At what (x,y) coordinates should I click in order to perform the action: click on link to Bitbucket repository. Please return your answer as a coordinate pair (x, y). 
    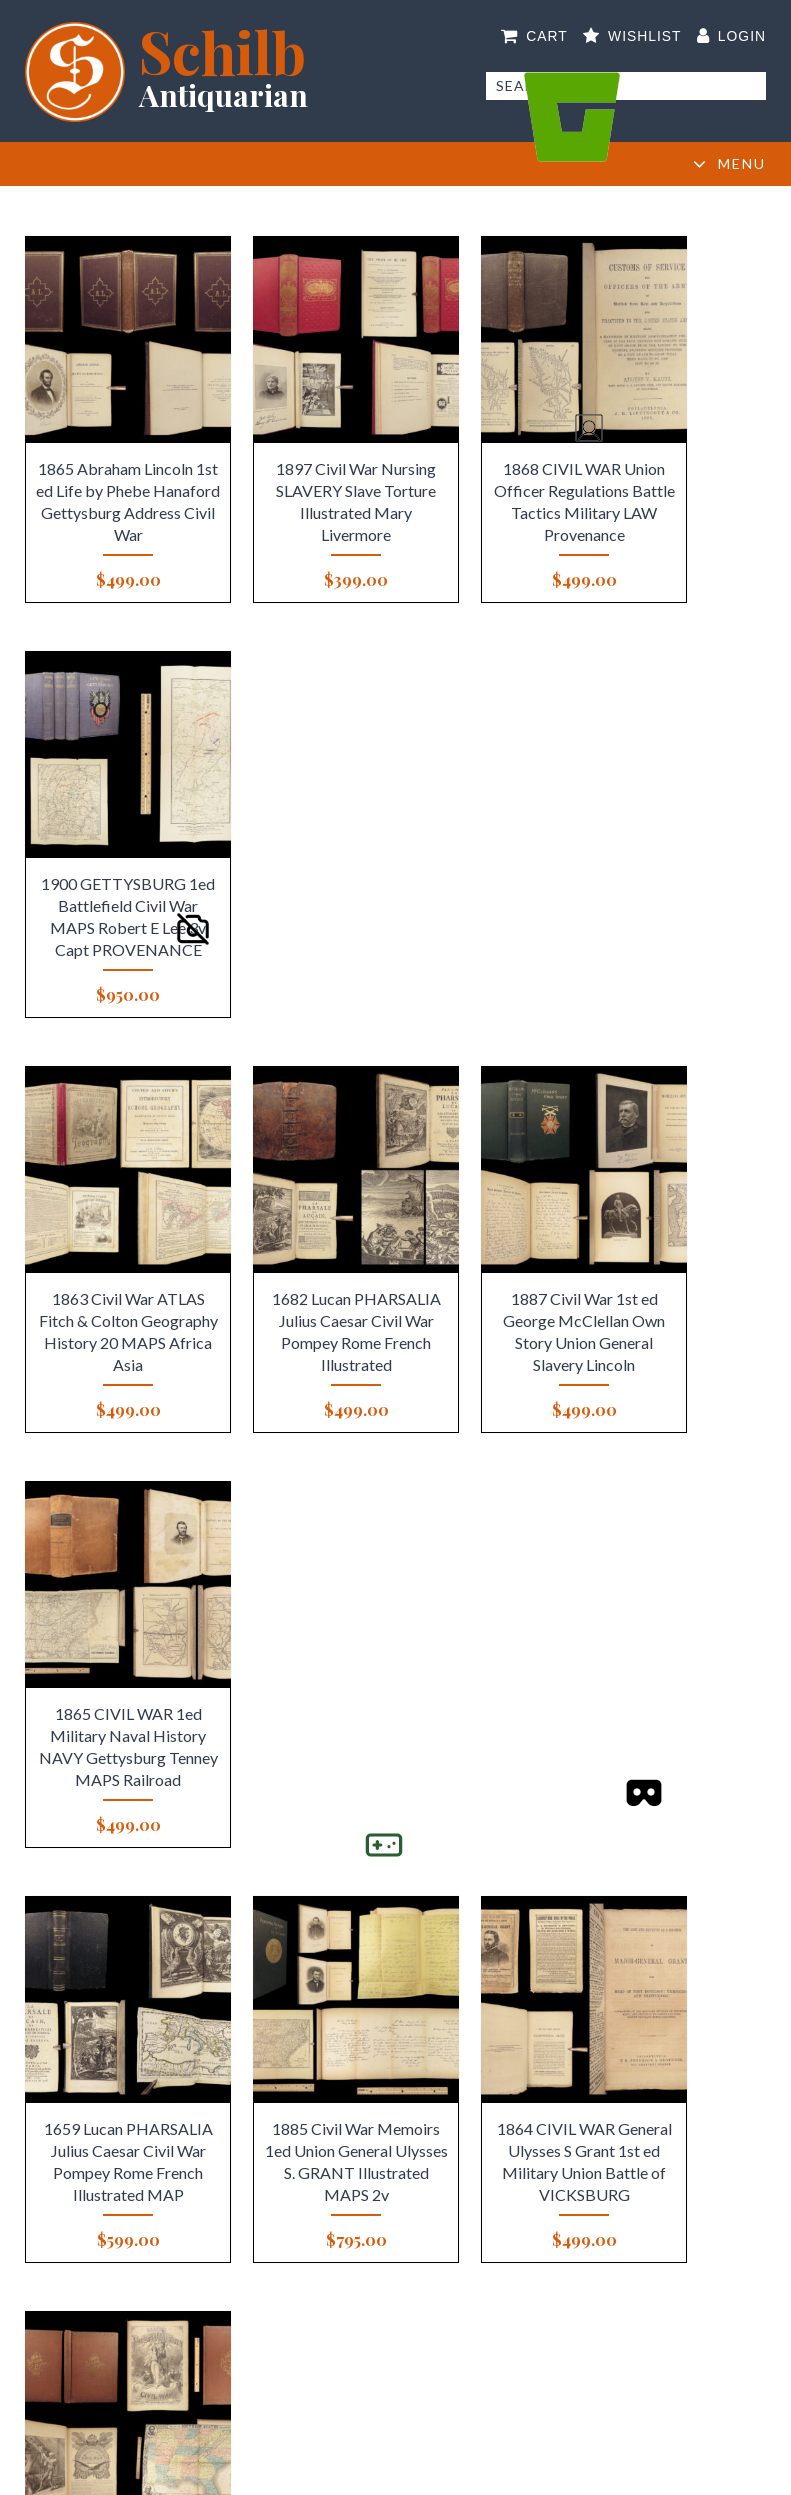
    Looking at the image, I should click on (572, 117).